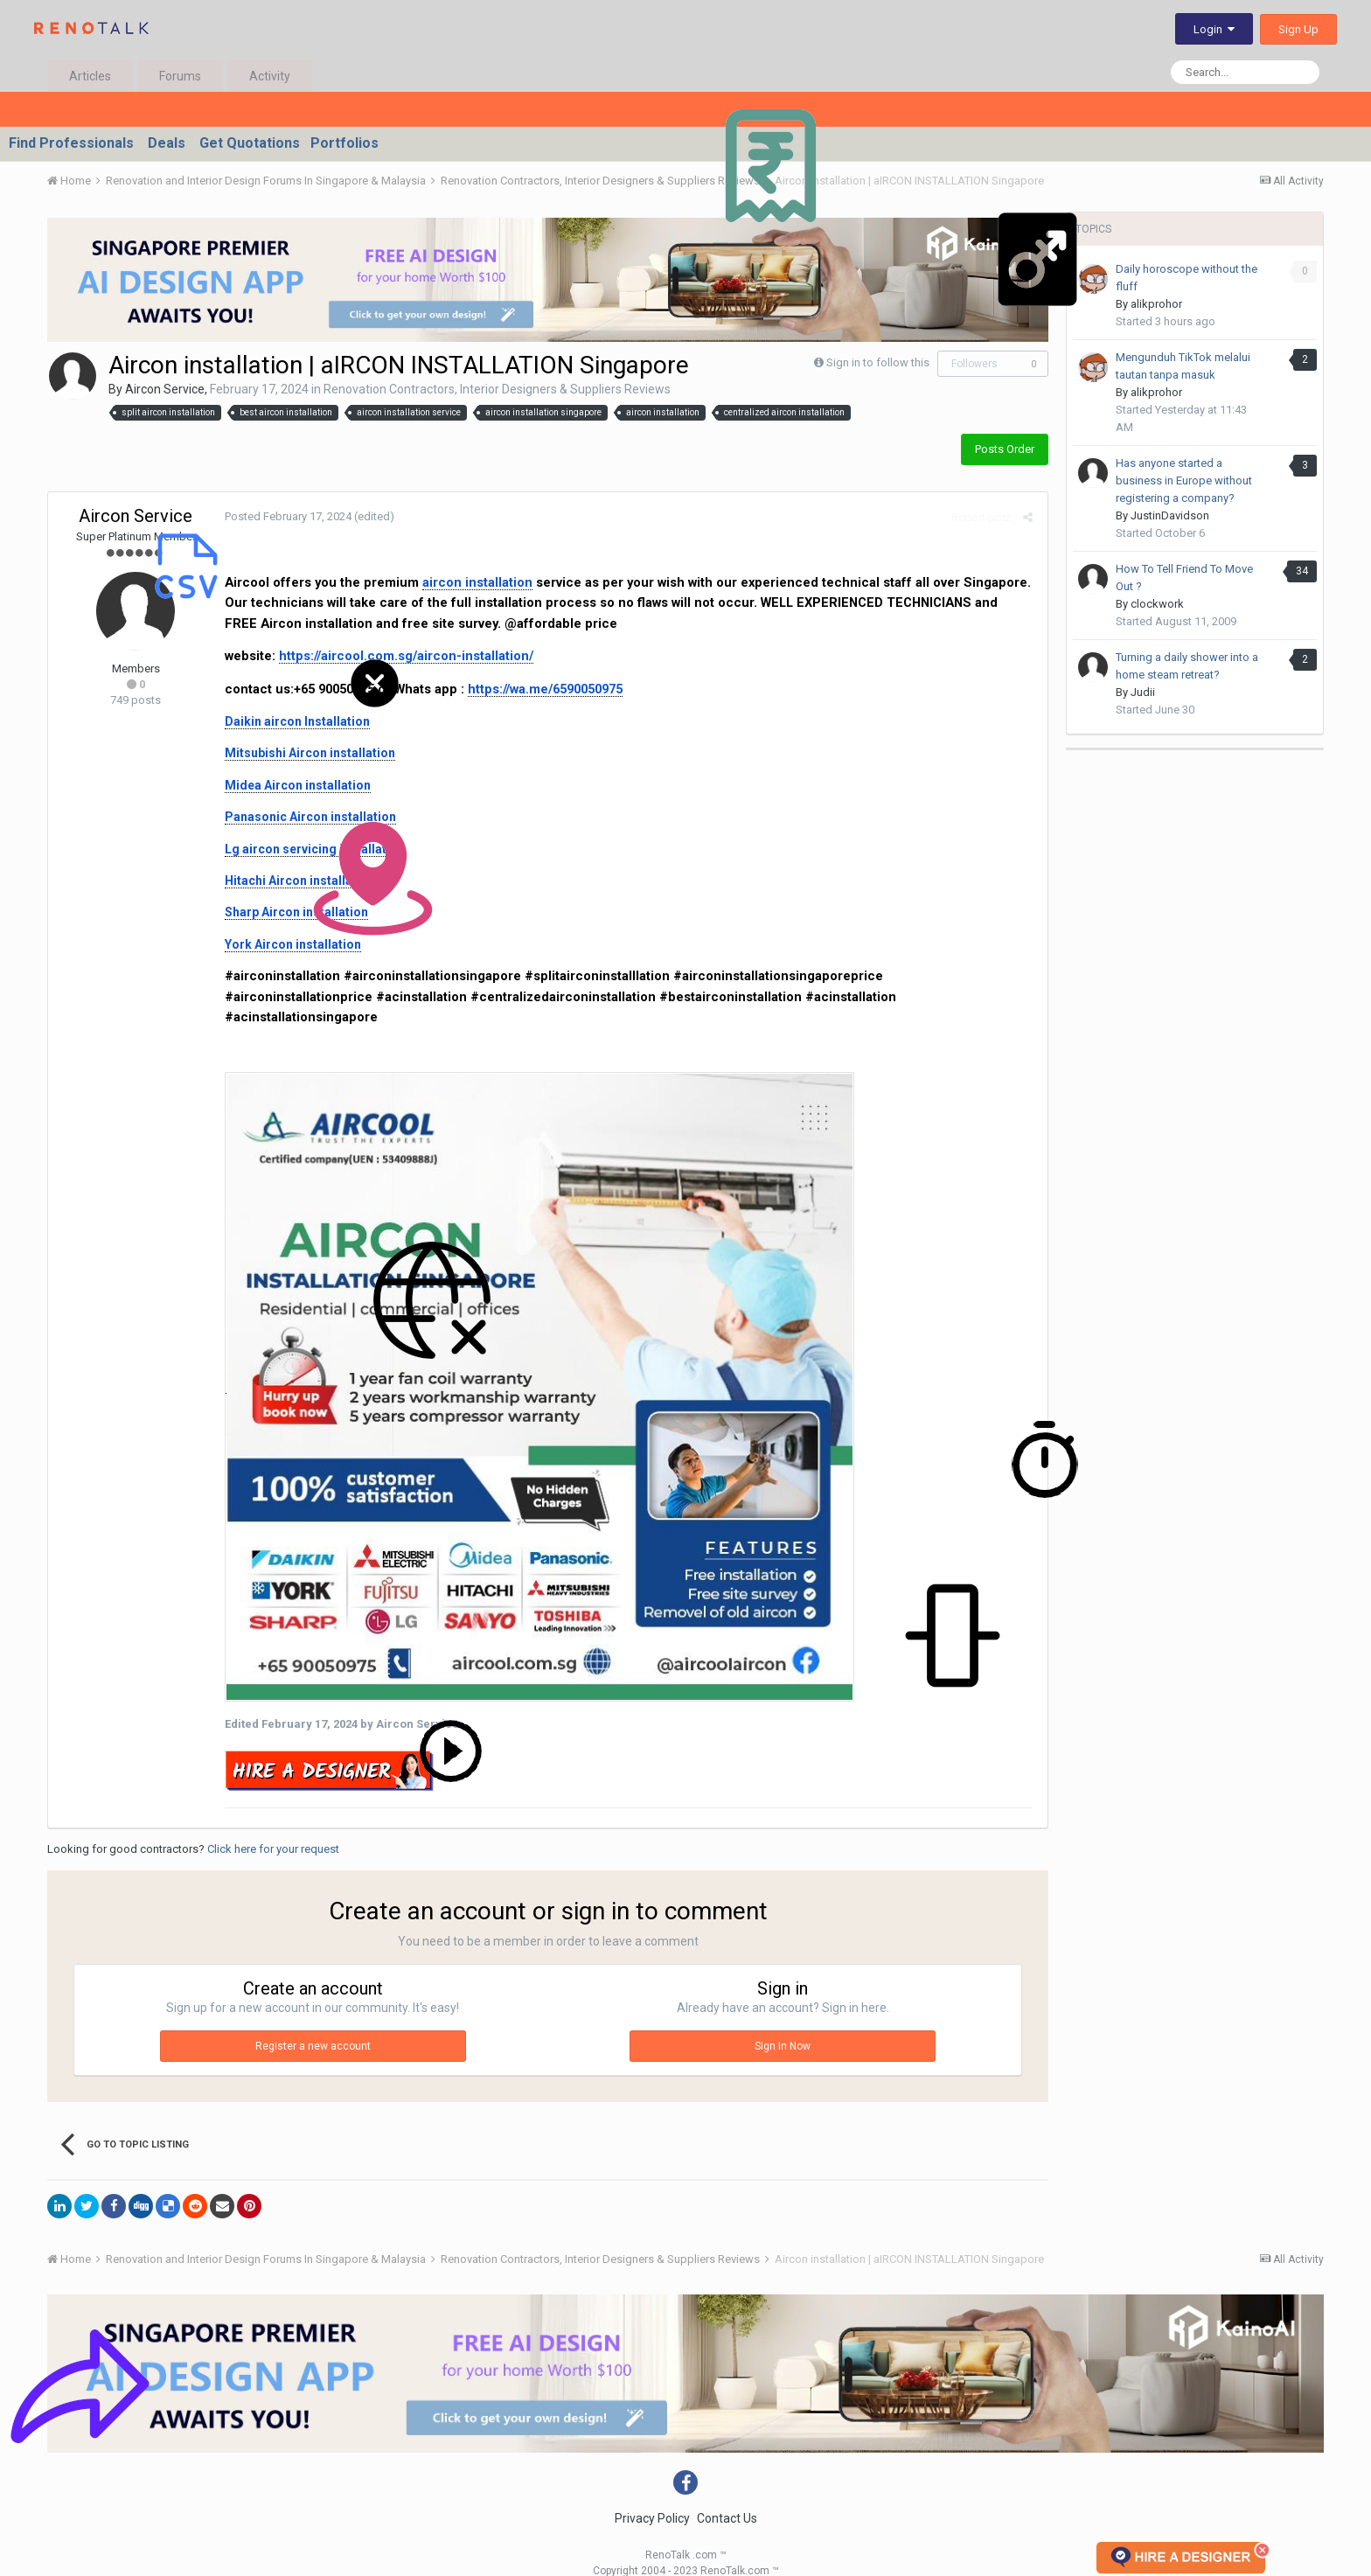 The image size is (1371, 2576). Describe the element at coordinates (187, 568) in the screenshot. I see `open or view a CSV file` at that location.